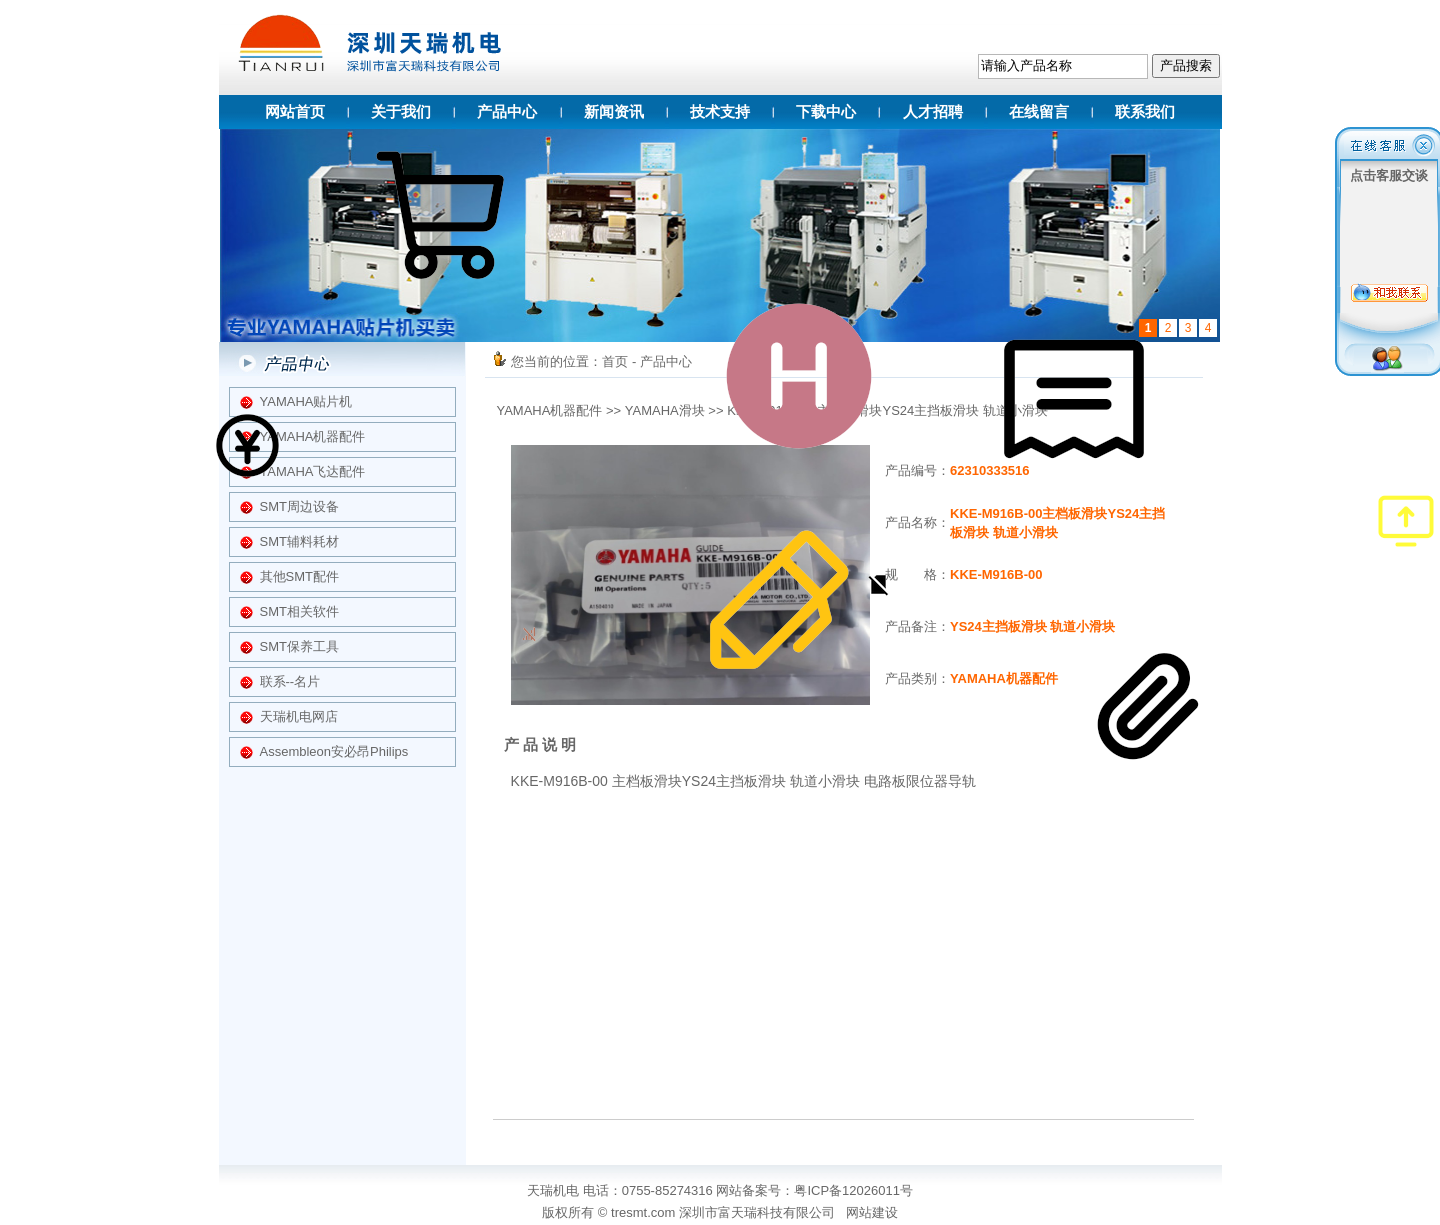 Image resolution: width=1440 pixels, height=1225 pixels. I want to click on hospital or medical facility indicator, so click(799, 376).